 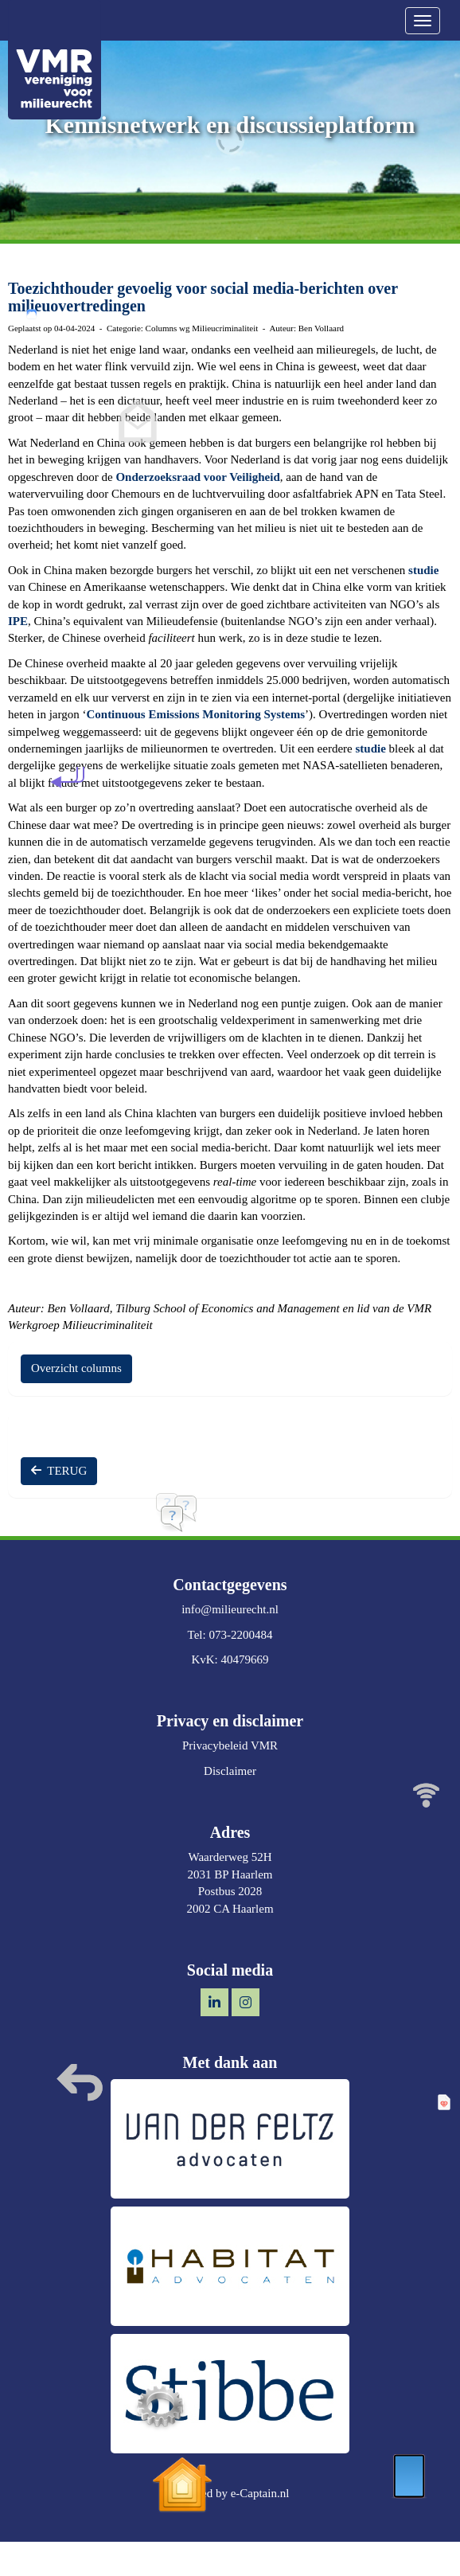 I want to click on access frequently asked questions, so click(x=176, y=1512).